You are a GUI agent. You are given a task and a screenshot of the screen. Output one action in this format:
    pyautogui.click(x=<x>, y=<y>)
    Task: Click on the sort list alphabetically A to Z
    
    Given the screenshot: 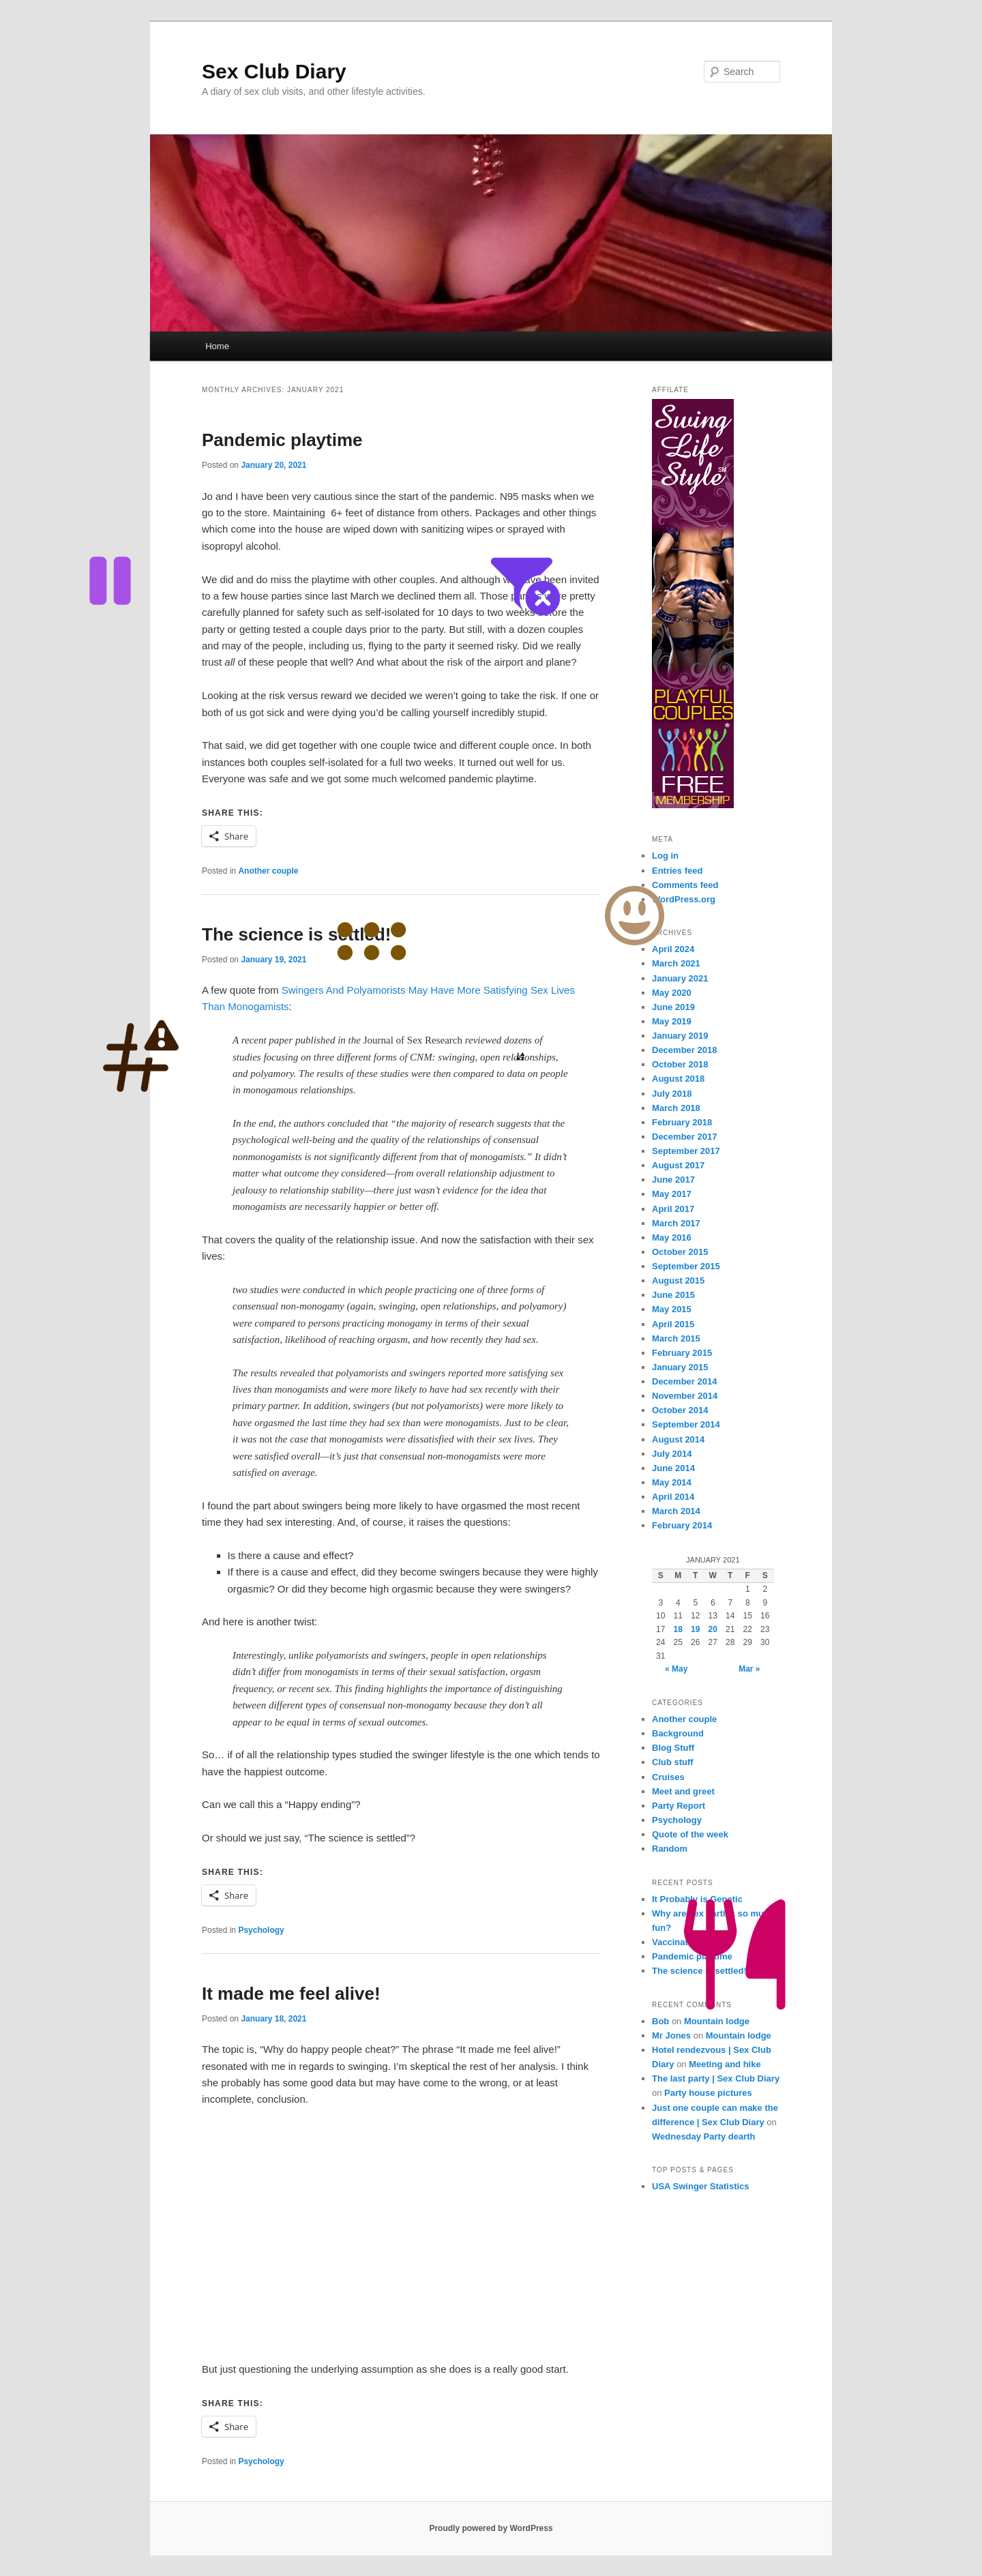 What is the action you would take?
    pyautogui.click(x=520, y=1056)
    